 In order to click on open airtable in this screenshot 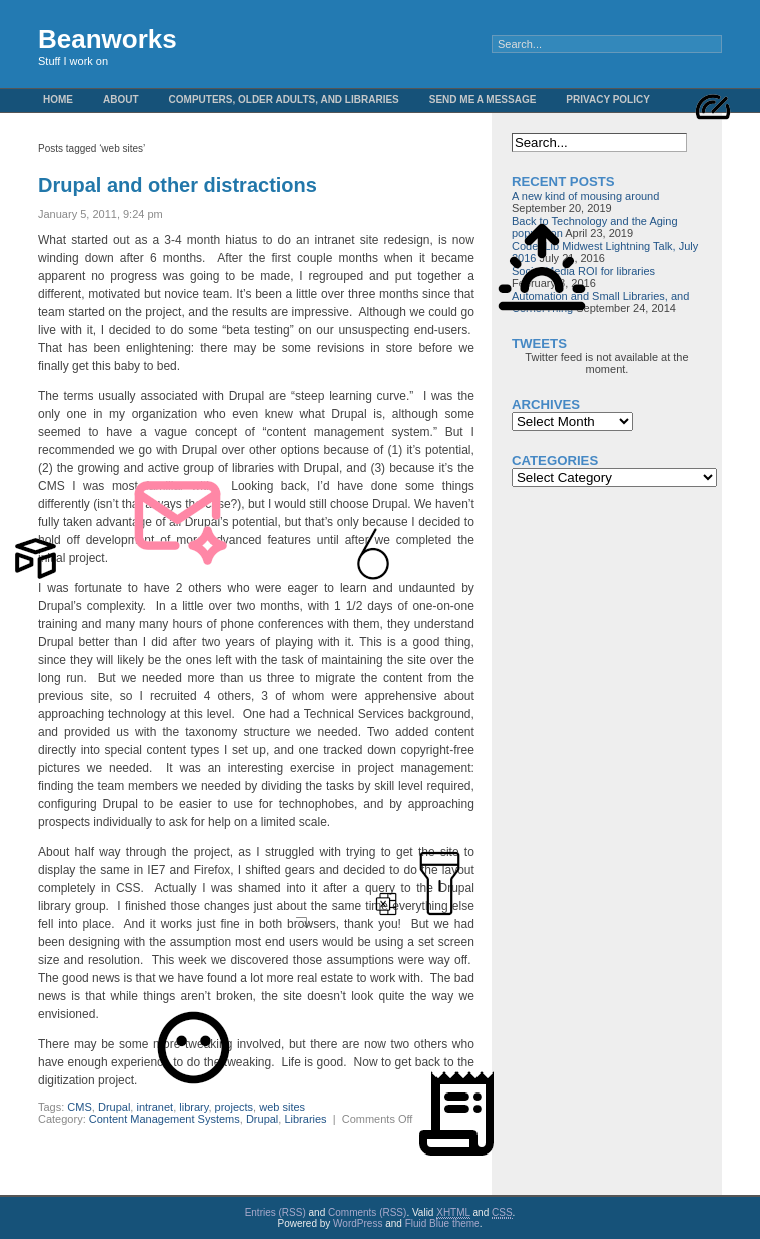, I will do `click(35, 558)`.